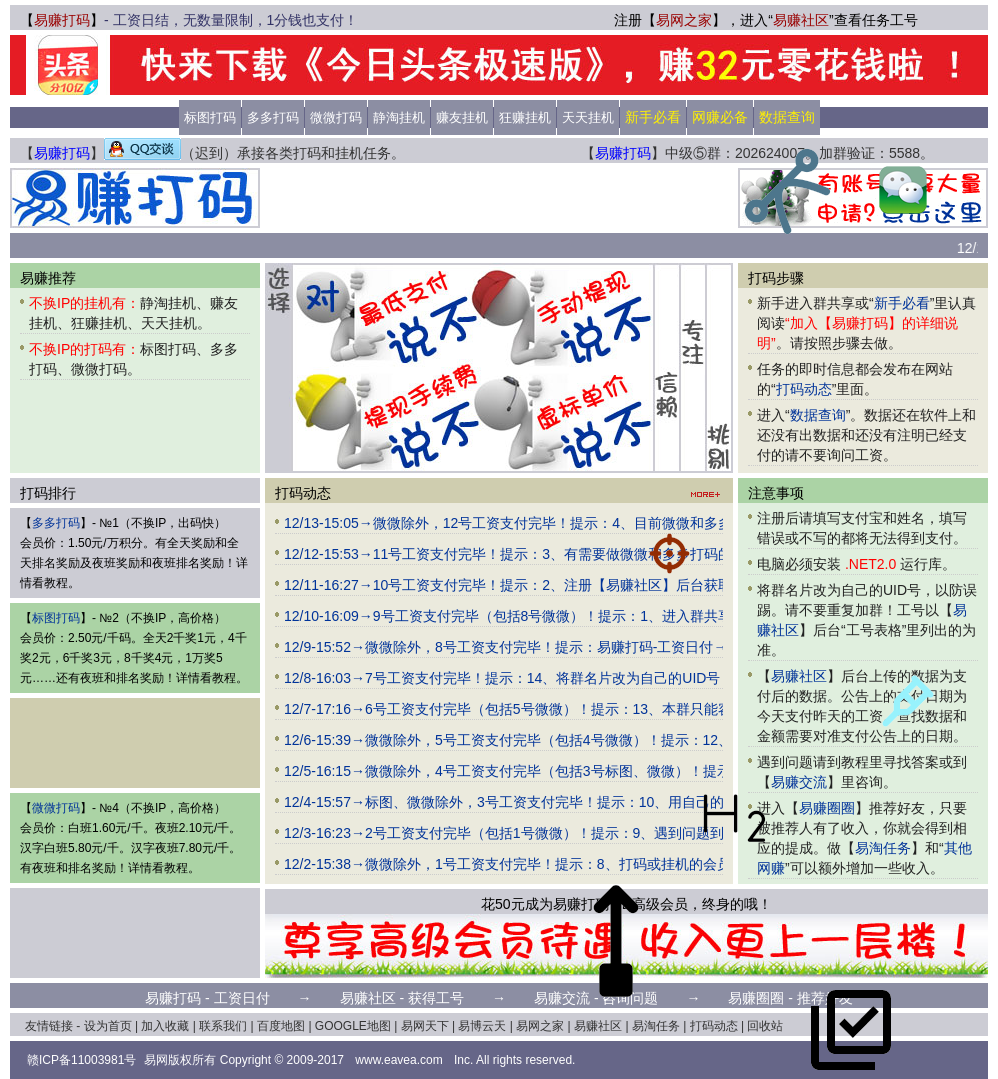 The width and height of the screenshot is (998, 1079). Describe the element at coordinates (616, 941) in the screenshot. I see `upload a file or content` at that location.